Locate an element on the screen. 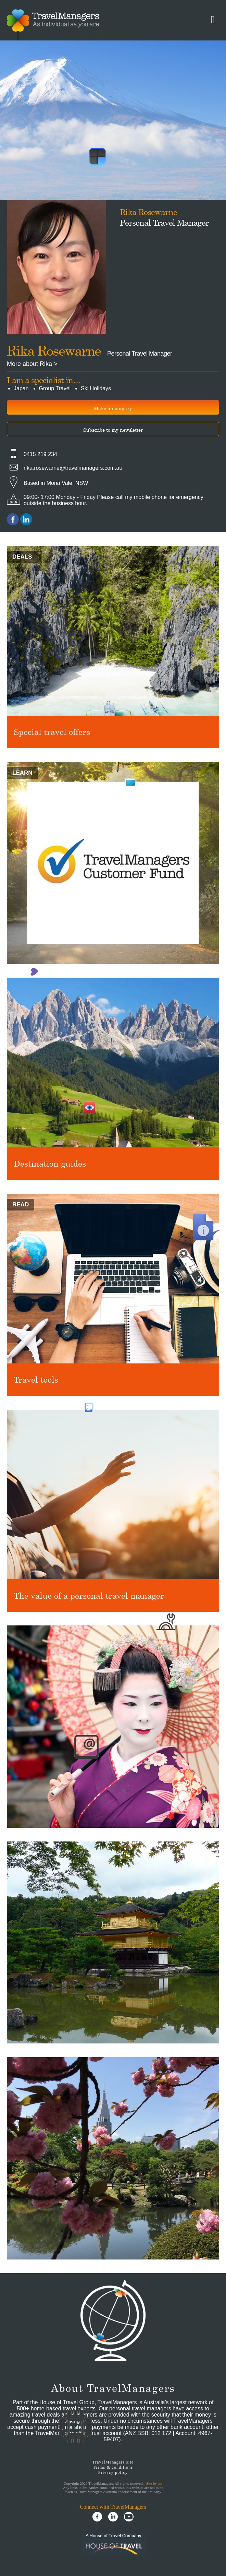 This screenshot has width=226, height=2576. refresh the current view is located at coordinates (92, 1026).